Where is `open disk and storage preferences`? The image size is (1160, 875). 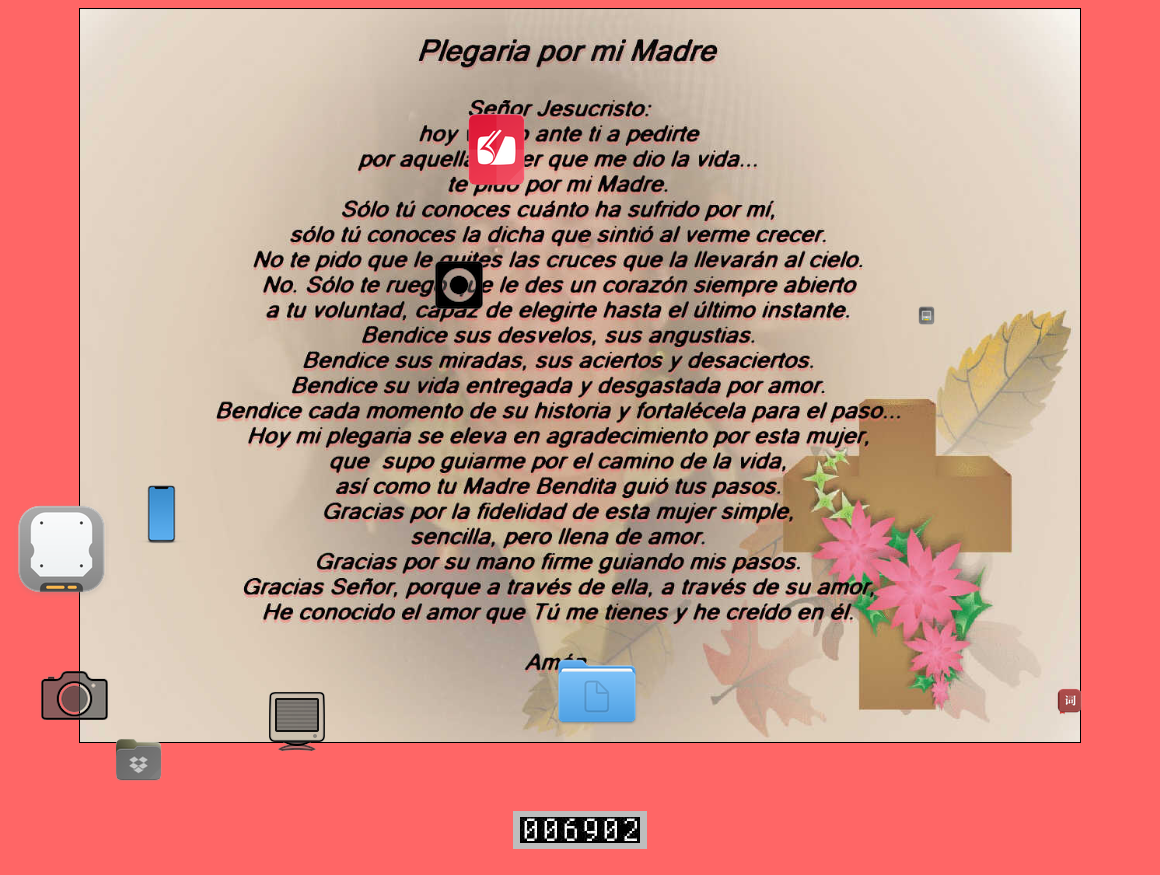 open disk and storage preferences is located at coordinates (61, 550).